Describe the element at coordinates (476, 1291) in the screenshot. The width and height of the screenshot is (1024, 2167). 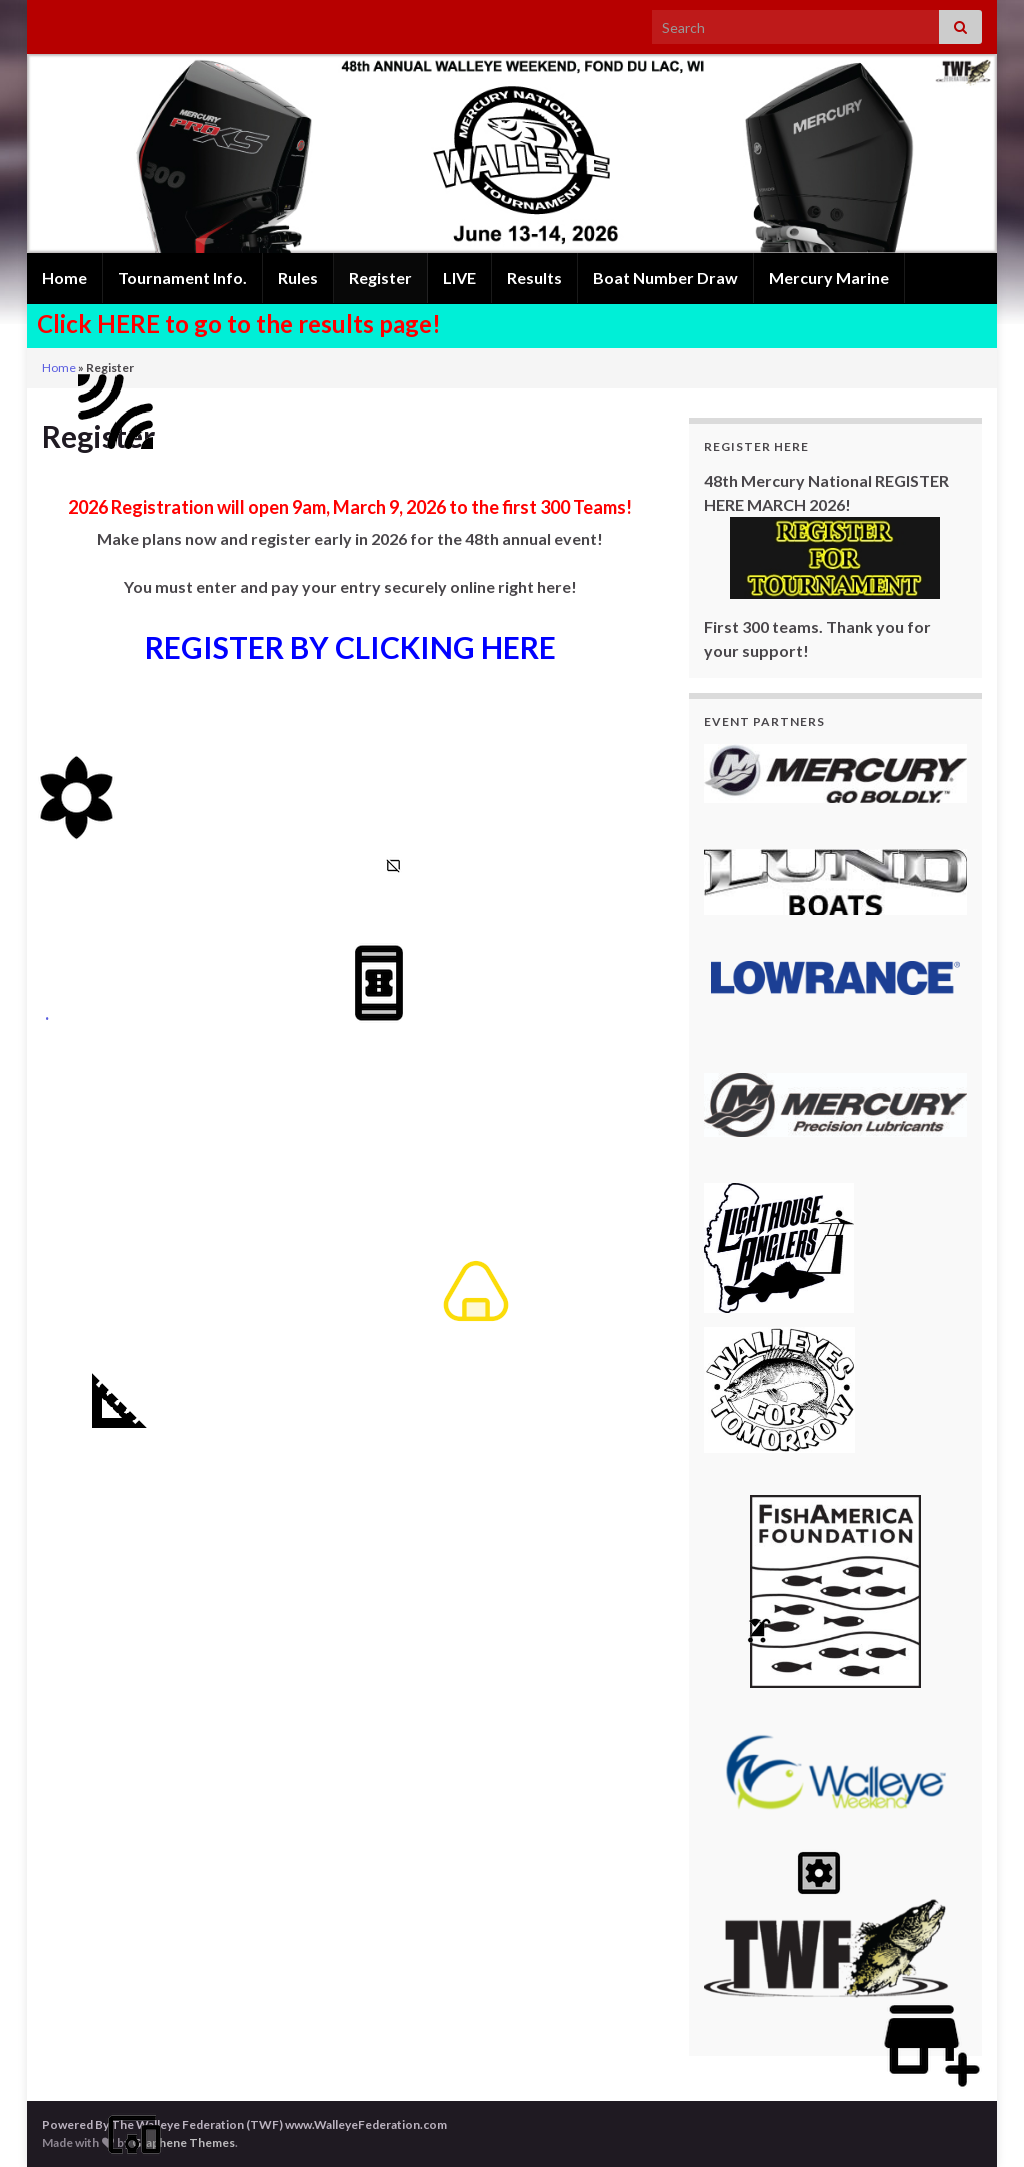
I see `access japanese food or sushi category` at that location.